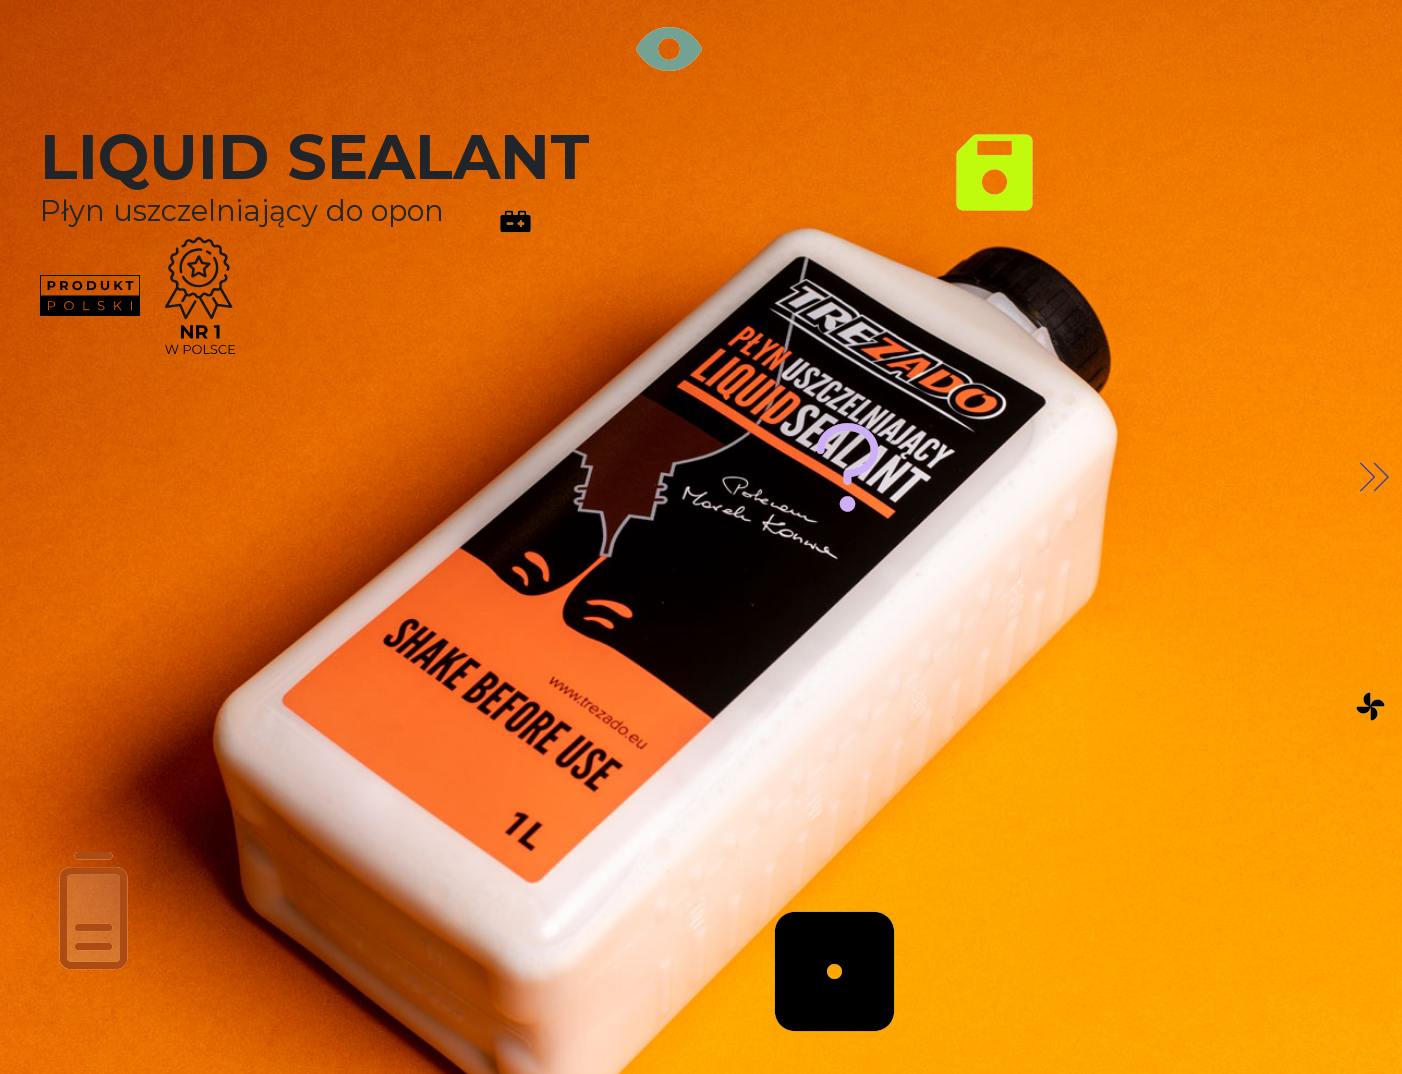  Describe the element at coordinates (847, 465) in the screenshot. I see `access help or support` at that location.